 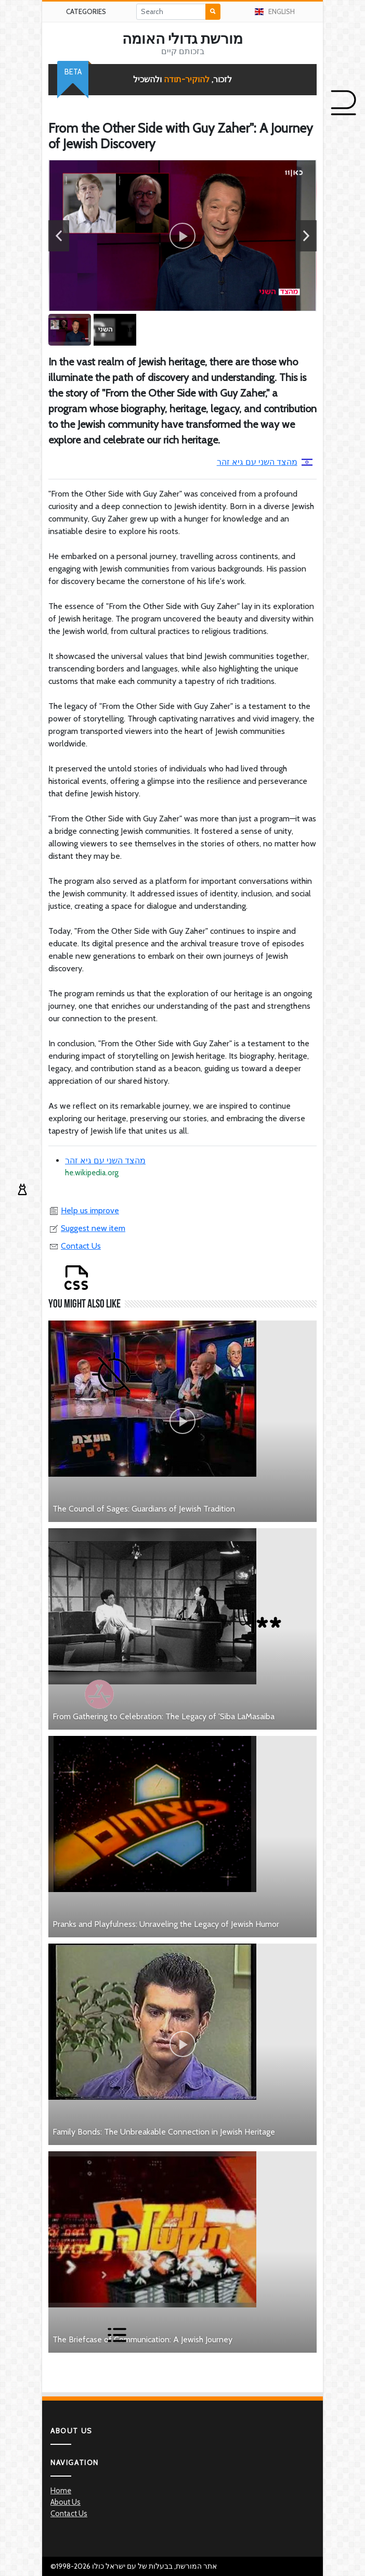 What do you see at coordinates (99, 1694) in the screenshot?
I see `open the app store` at bounding box center [99, 1694].